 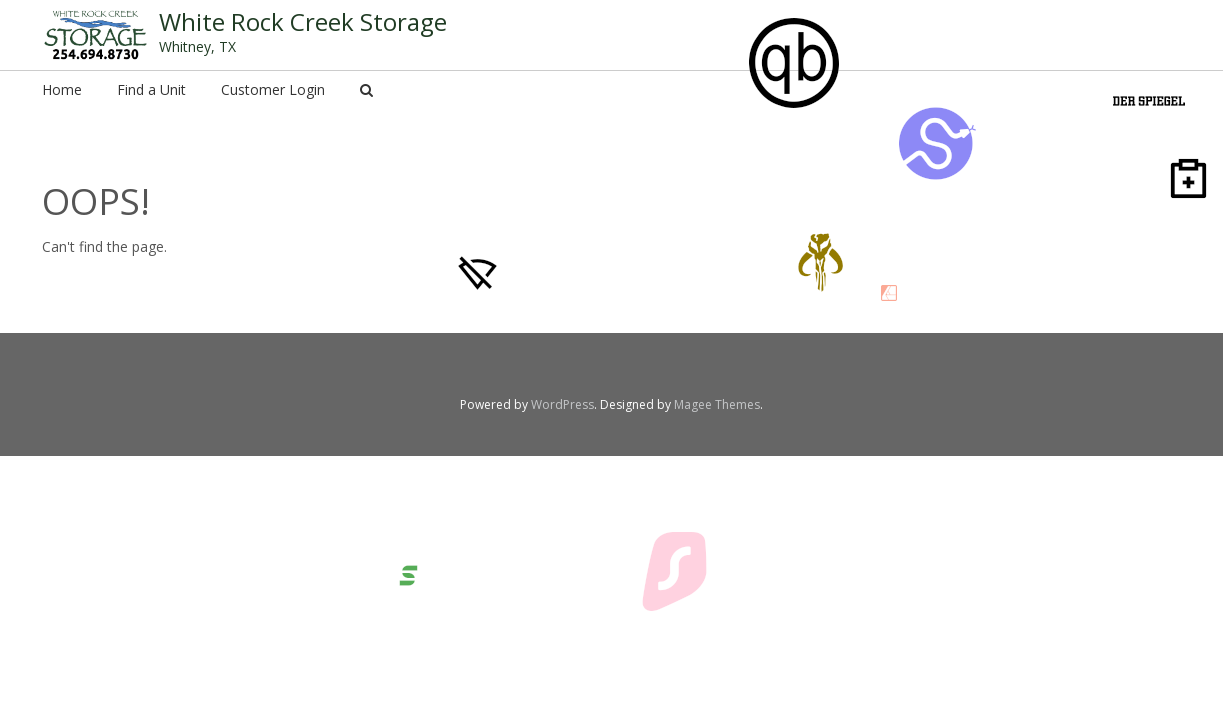 What do you see at coordinates (889, 293) in the screenshot?
I see `open Affinity Designer application` at bounding box center [889, 293].